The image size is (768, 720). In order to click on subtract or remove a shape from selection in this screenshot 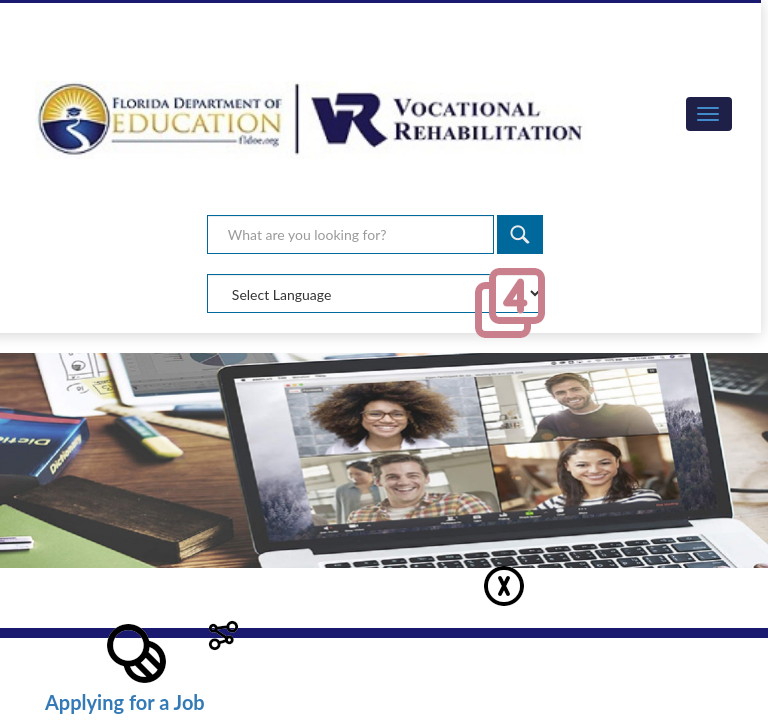, I will do `click(136, 653)`.